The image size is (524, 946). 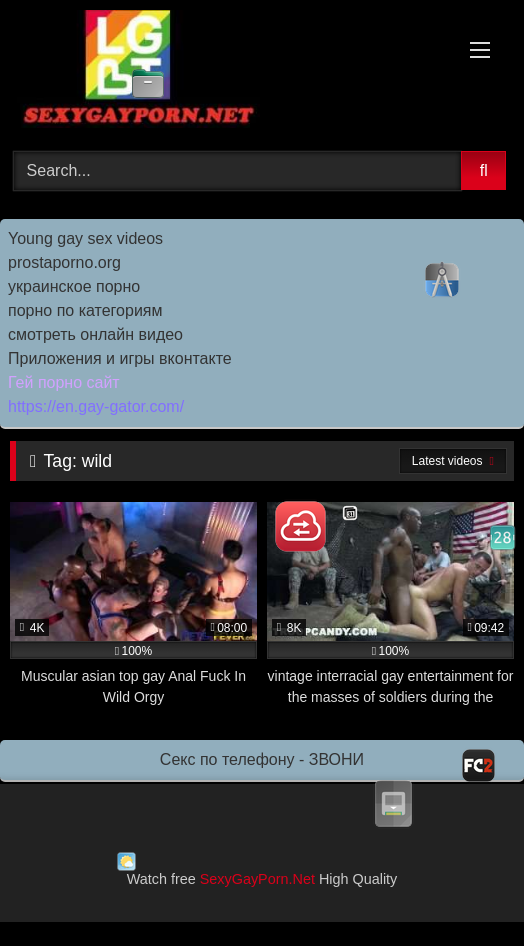 What do you see at coordinates (393, 803) in the screenshot?
I see `NES game ROM file` at bounding box center [393, 803].